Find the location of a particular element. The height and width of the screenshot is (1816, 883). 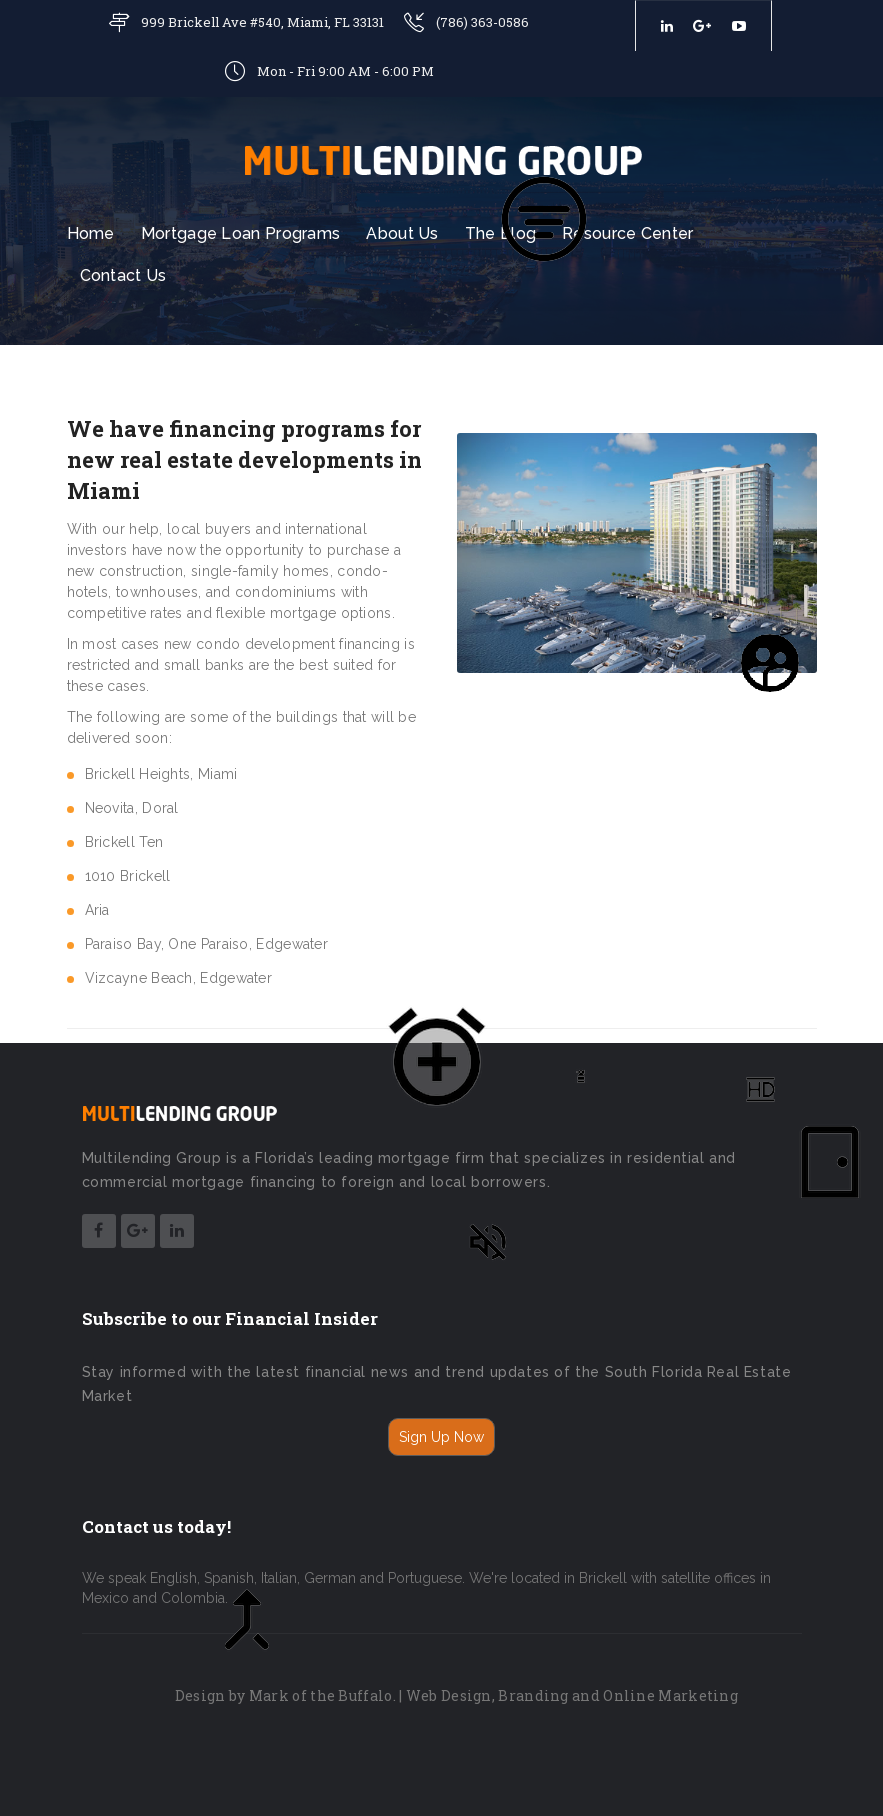

merge branches or items together is located at coordinates (247, 1620).